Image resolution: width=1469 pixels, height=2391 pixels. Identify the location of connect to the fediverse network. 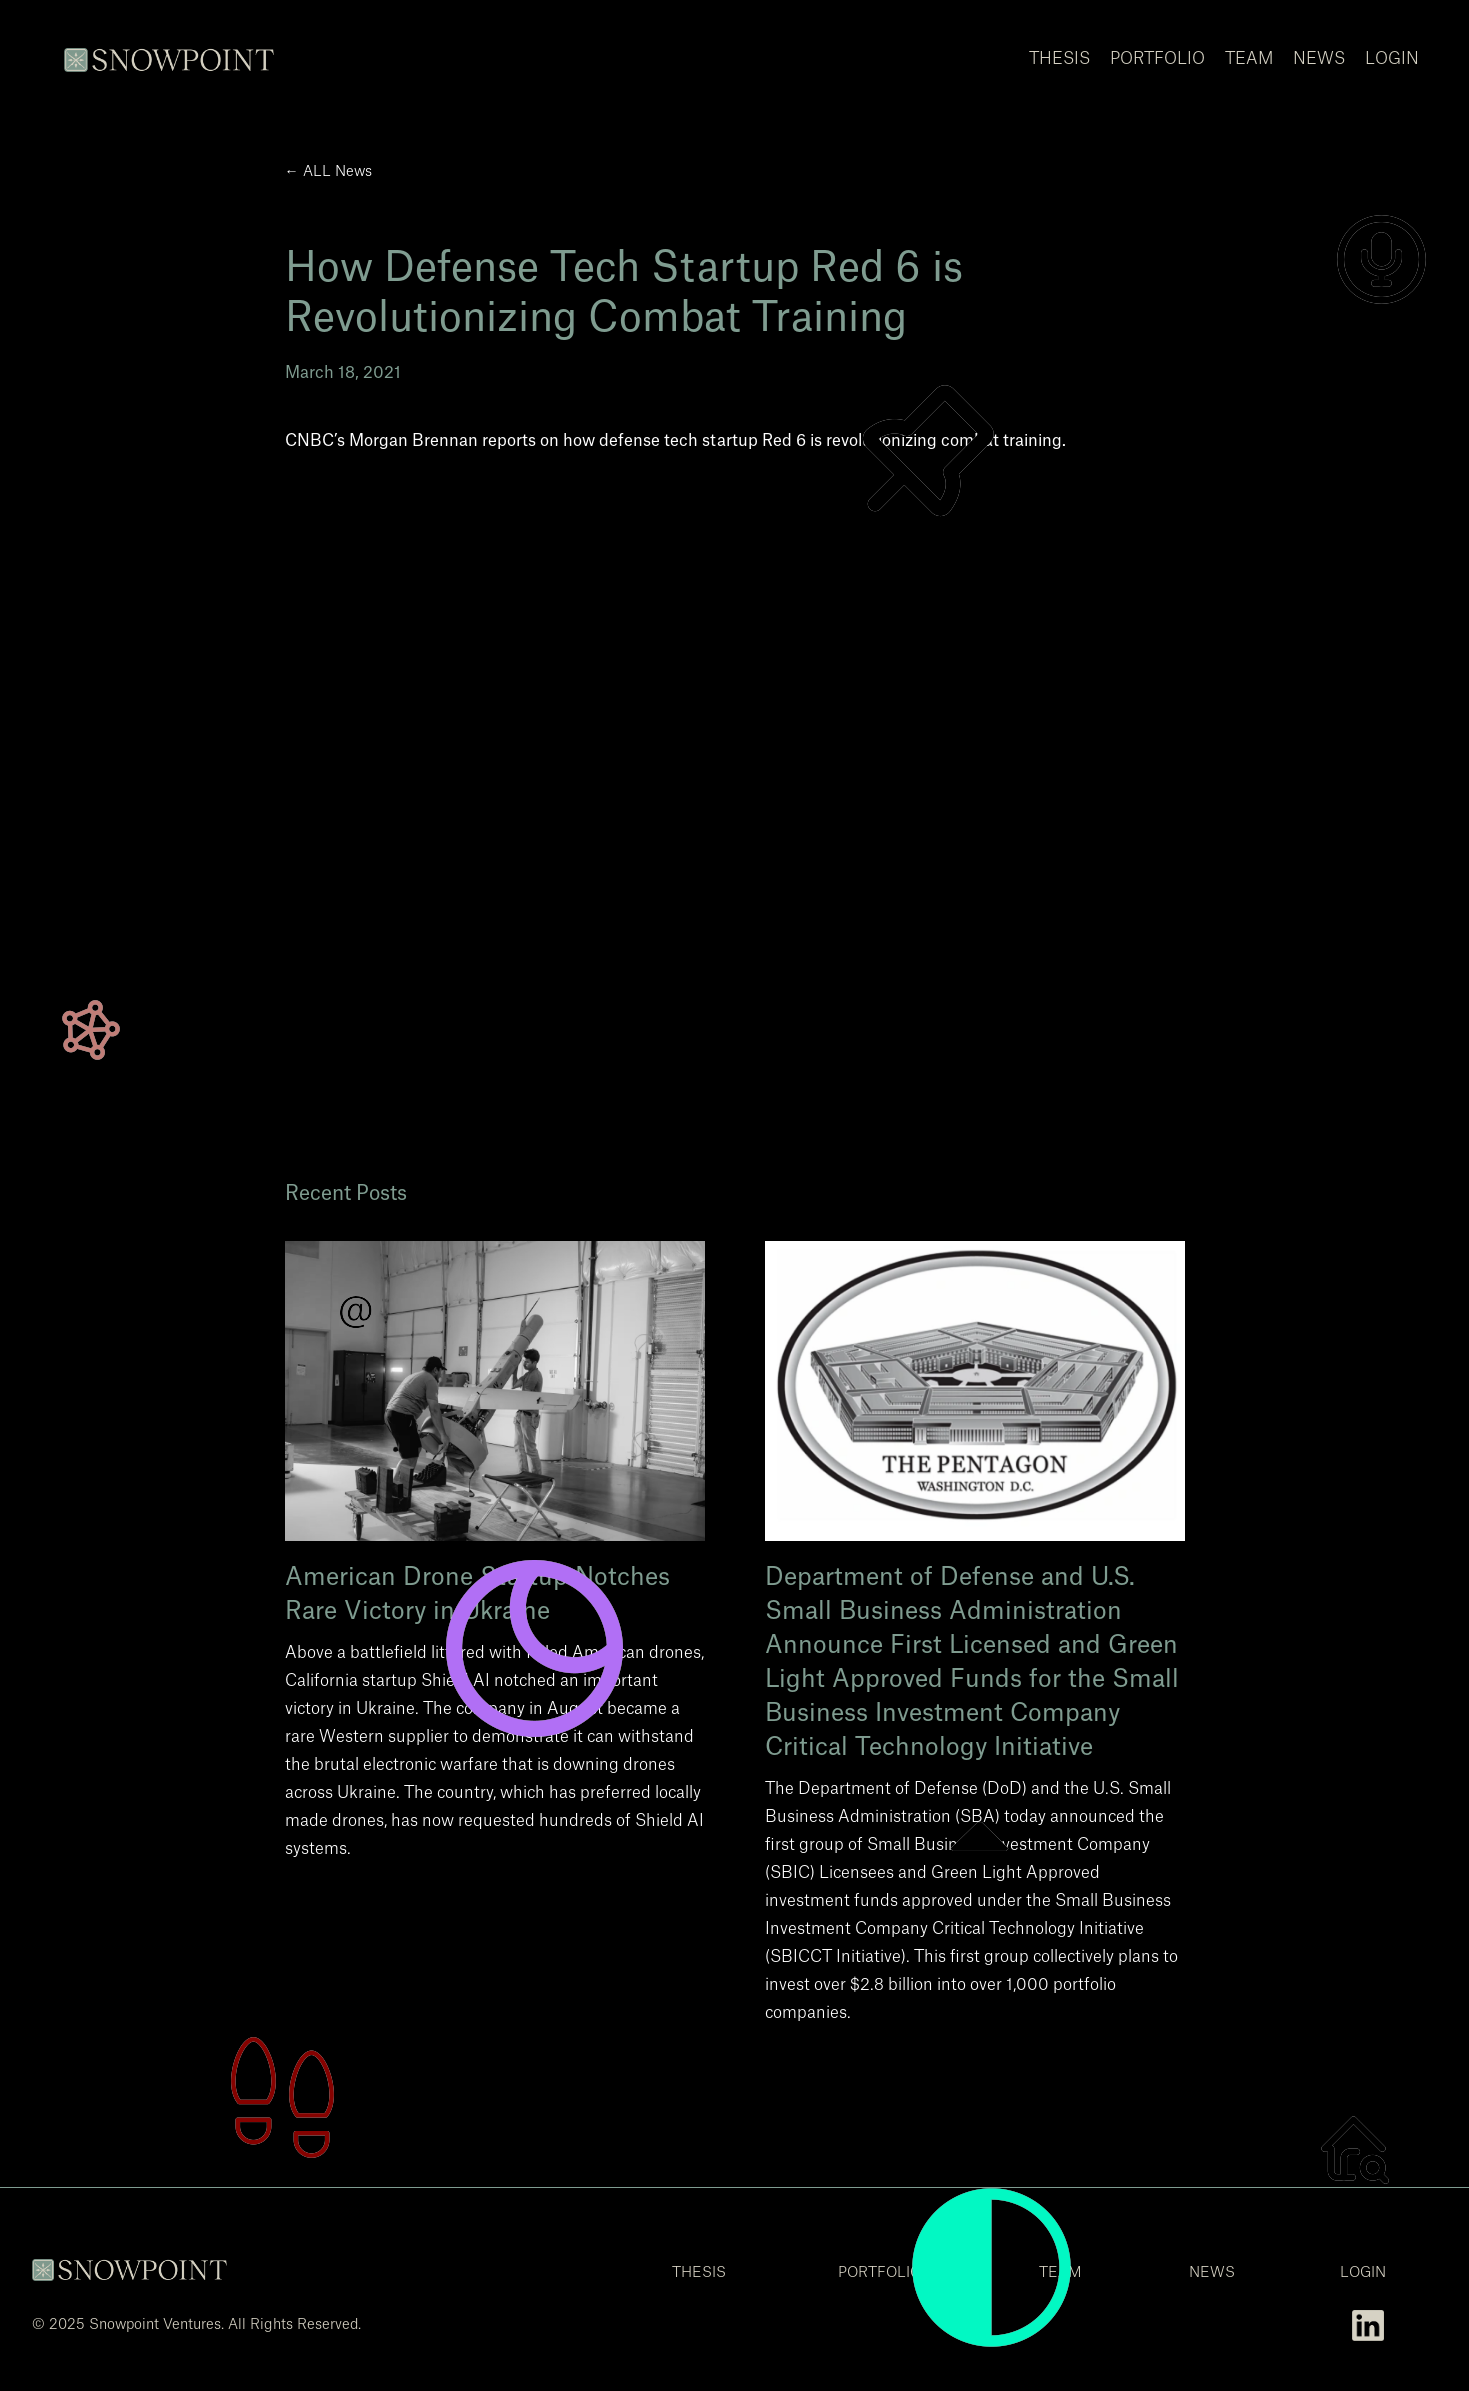
(90, 1030).